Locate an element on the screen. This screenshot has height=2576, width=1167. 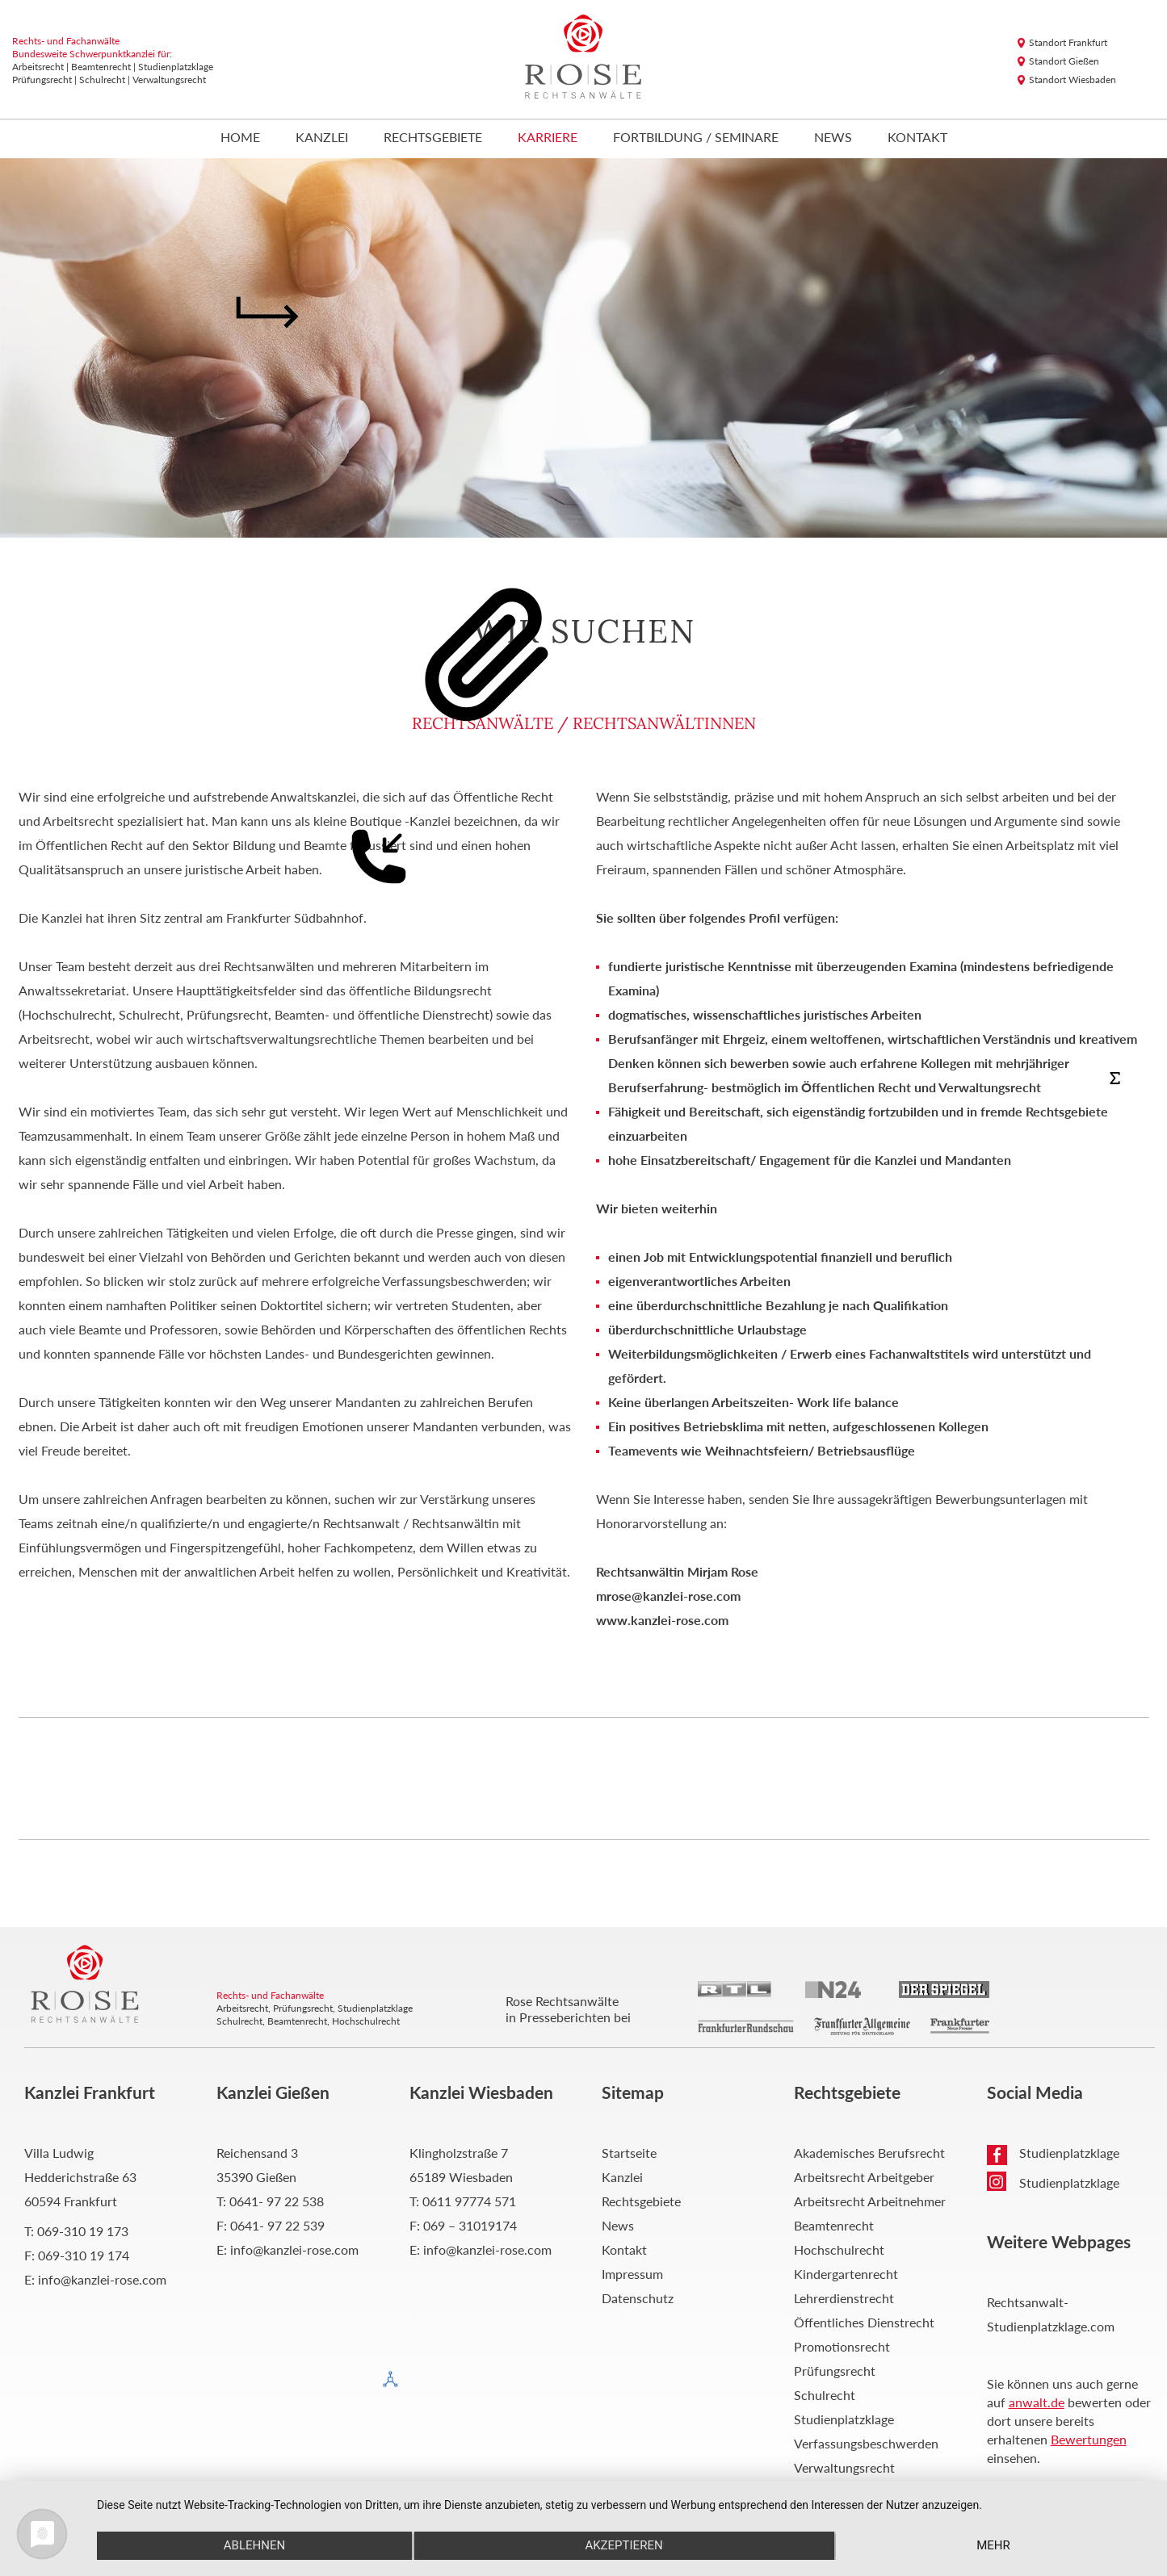
forward or redirect a message is located at coordinates (267, 312).